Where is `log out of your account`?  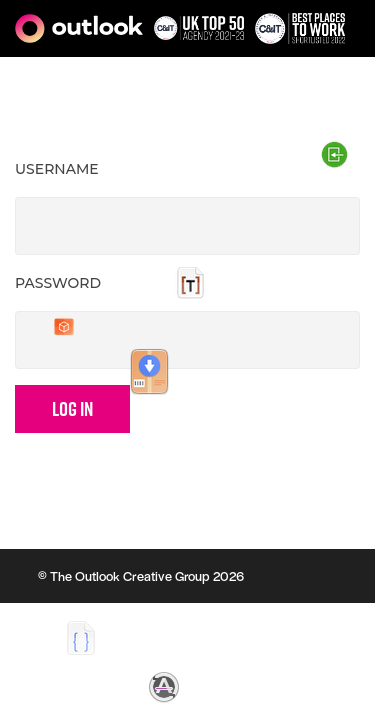 log out of your account is located at coordinates (334, 154).